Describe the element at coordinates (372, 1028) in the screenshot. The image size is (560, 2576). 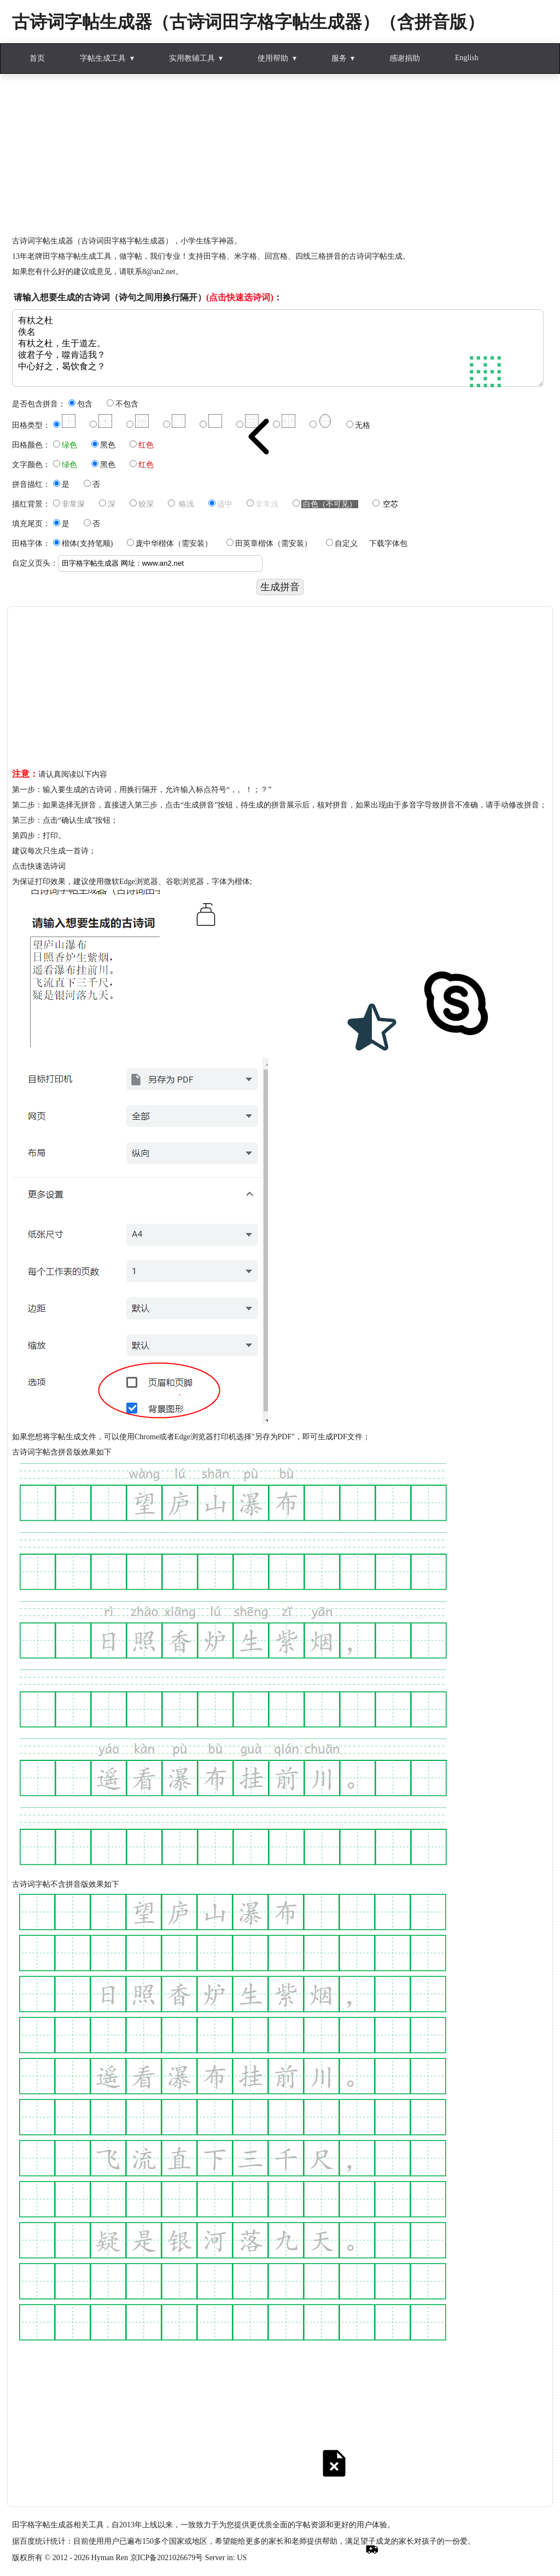
I see `indicates a partial rating or half-star score` at that location.